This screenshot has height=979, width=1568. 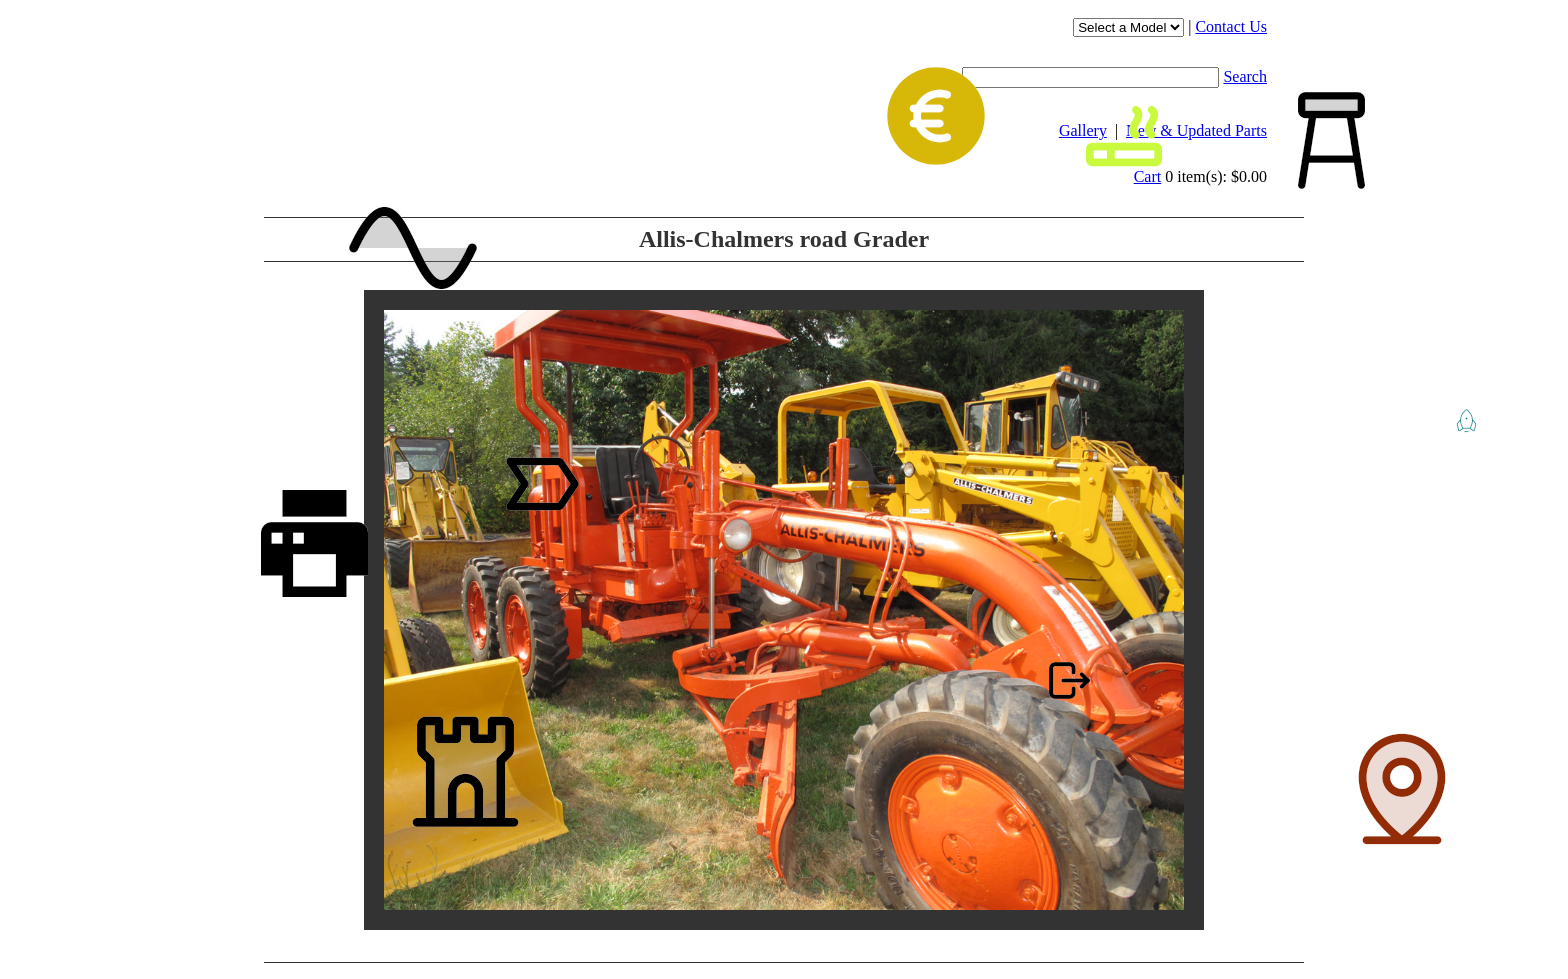 What do you see at coordinates (314, 543) in the screenshot?
I see `print the current document` at bounding box center [314, 543].